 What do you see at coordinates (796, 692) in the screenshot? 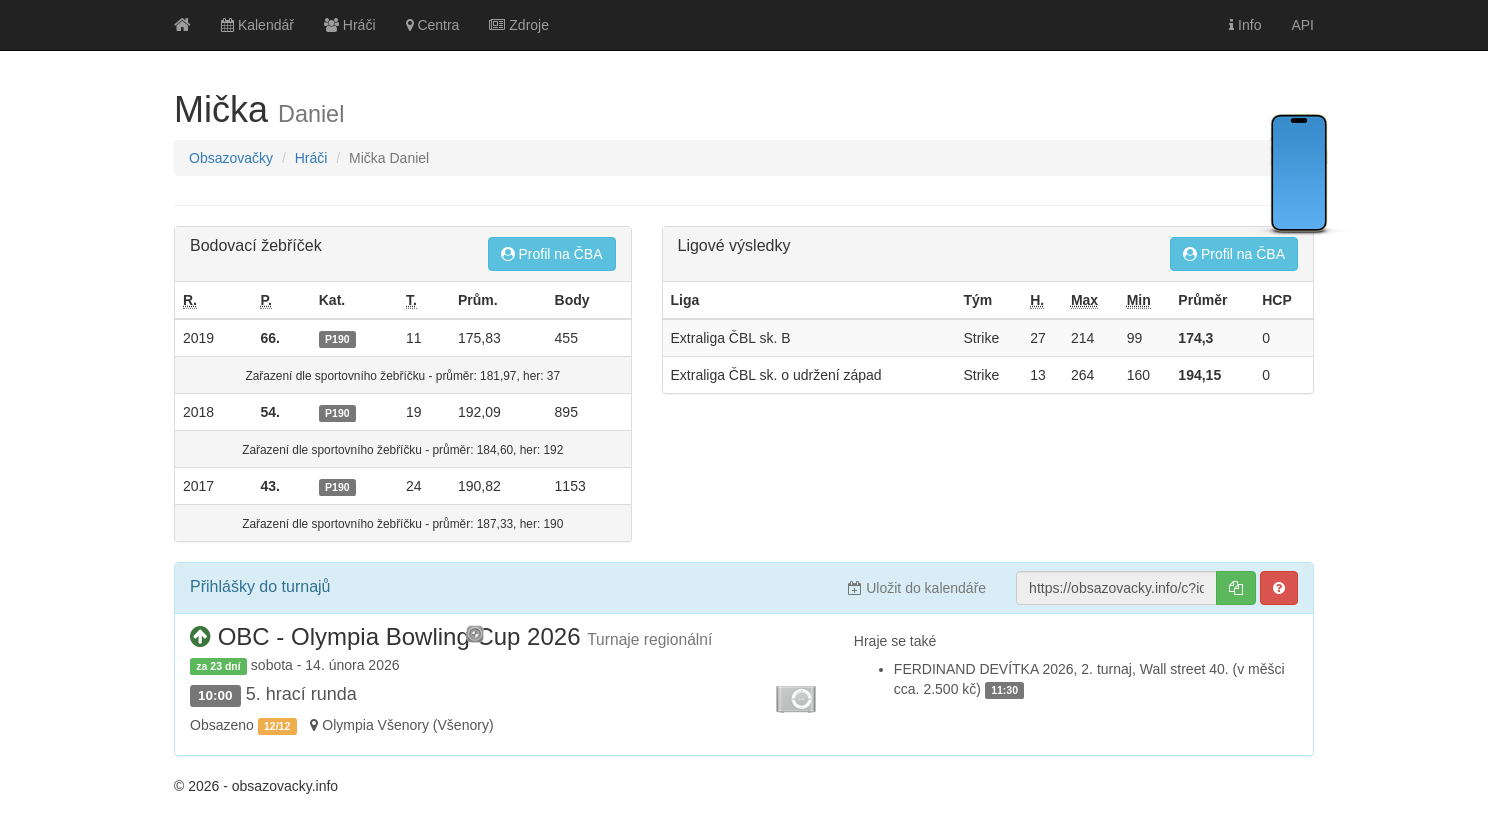
I see `iPod shuffle device connected` at bounding box center [796, 692].